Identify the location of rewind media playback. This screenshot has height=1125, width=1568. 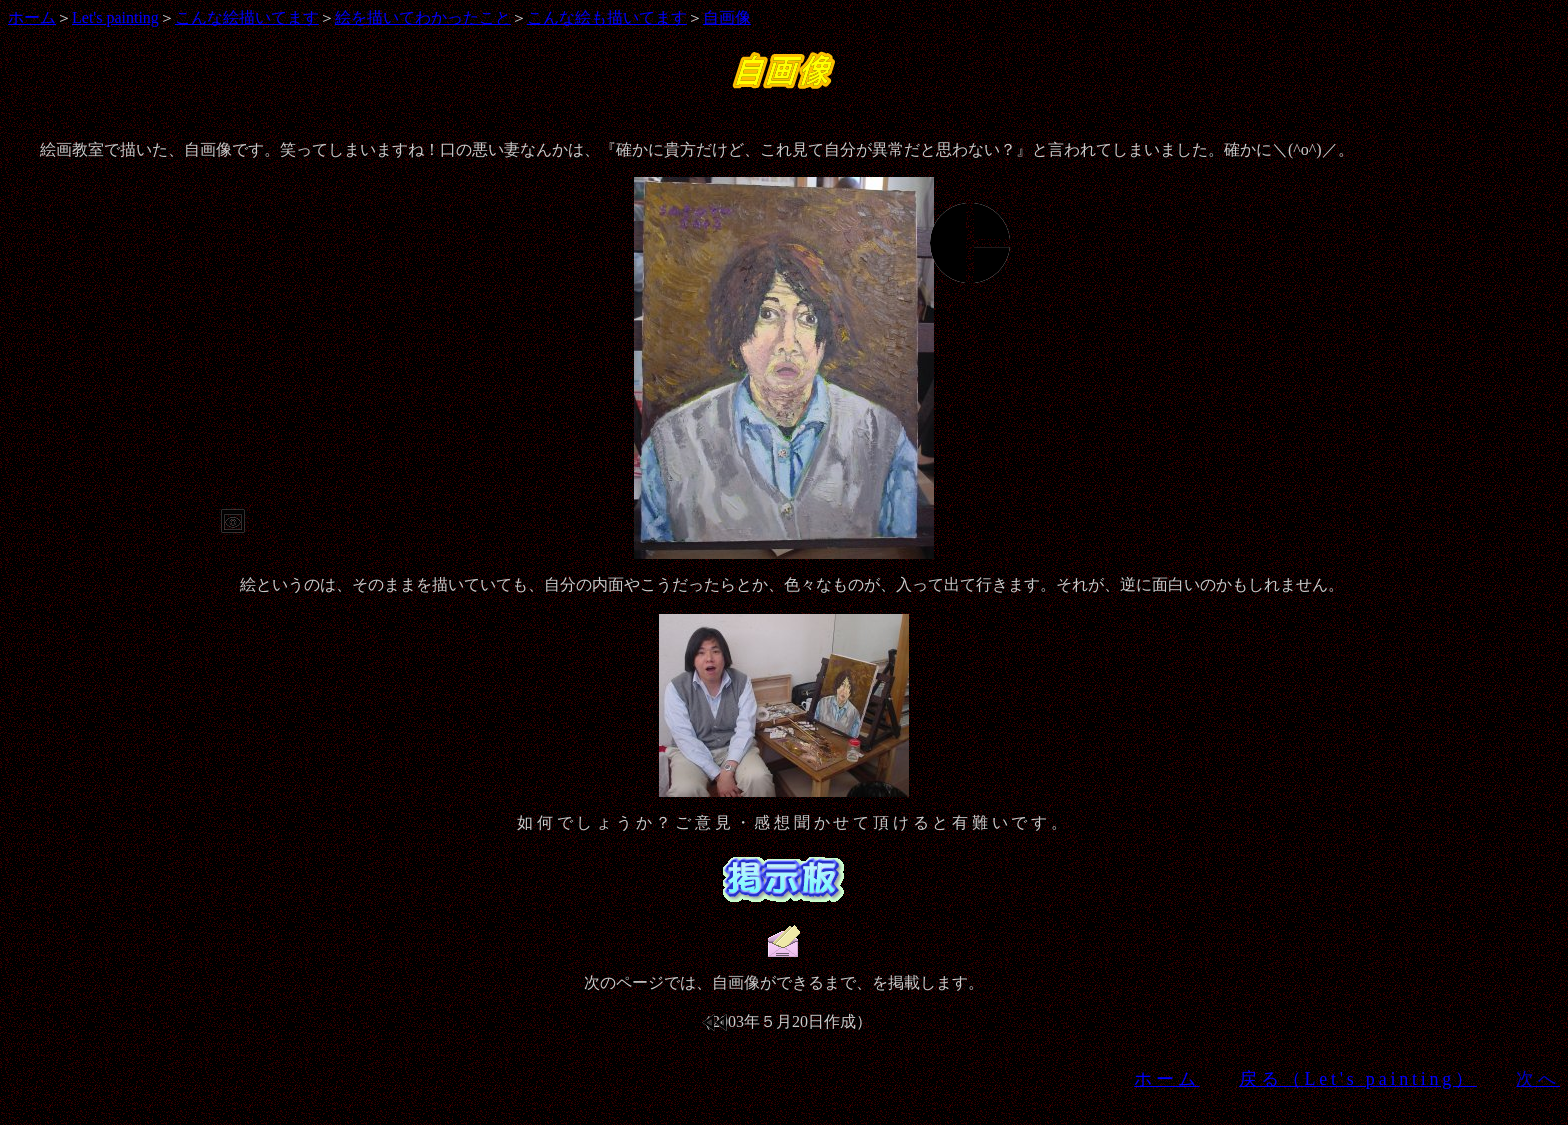
(715, 1022).